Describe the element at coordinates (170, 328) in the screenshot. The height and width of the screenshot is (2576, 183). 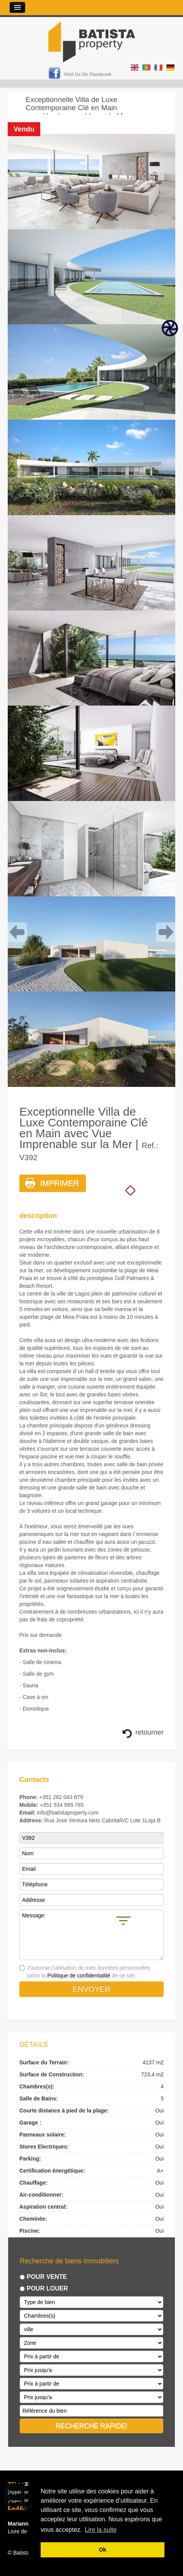
I see `indicates loading or processing in progress` at that location.